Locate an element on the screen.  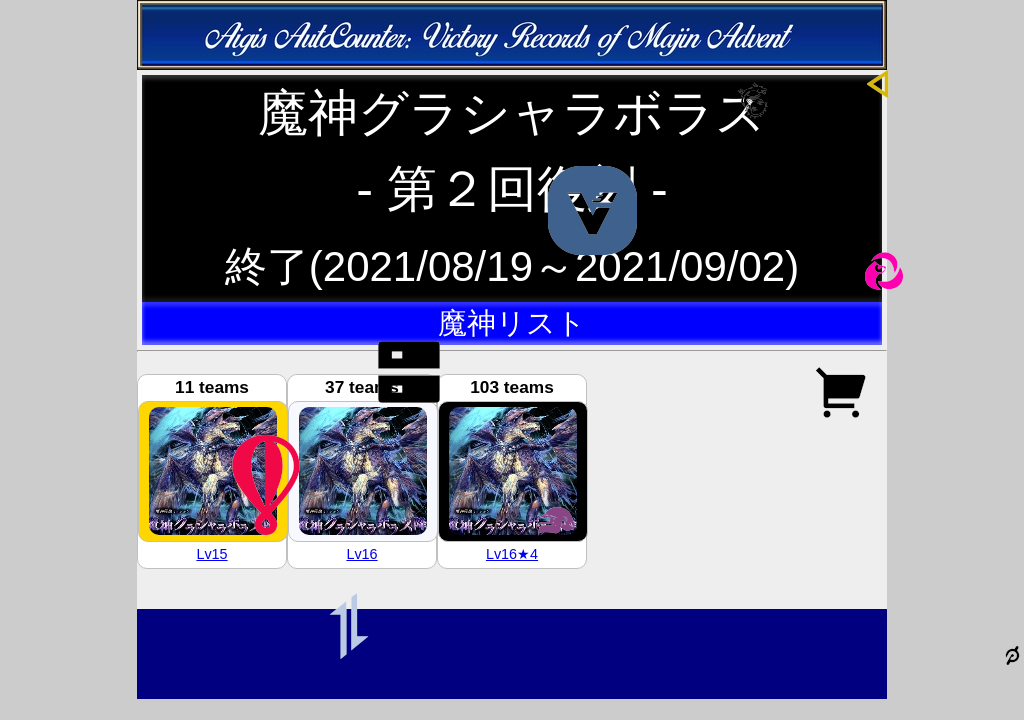
fly.io logo is located at coordinates (266, 485).